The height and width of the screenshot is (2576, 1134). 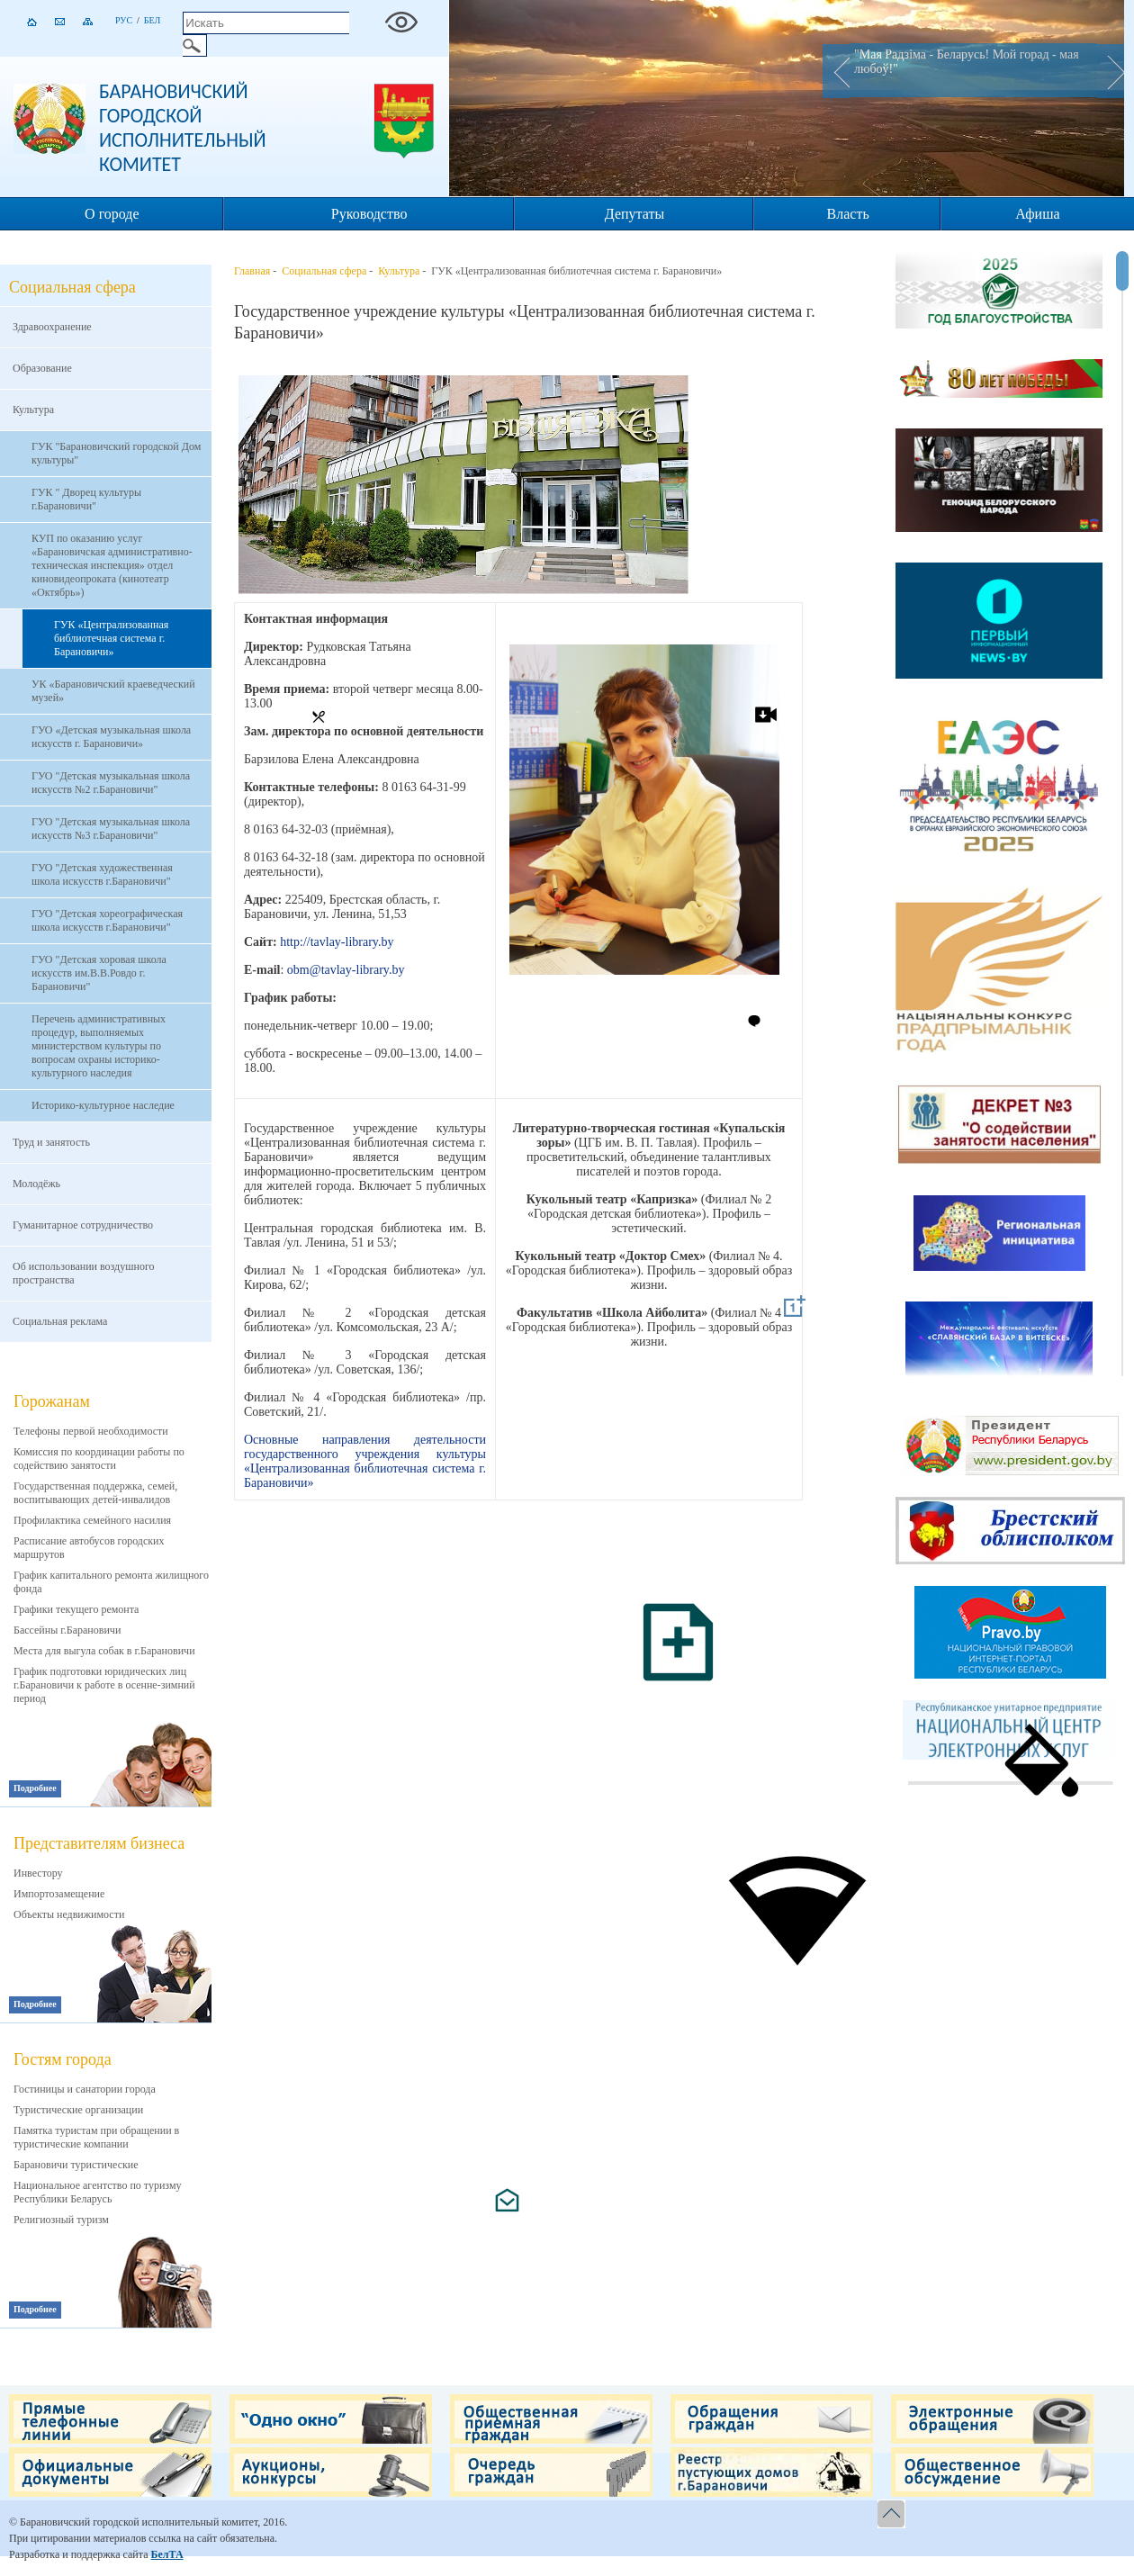 I want to click on download a video file, so click(x=766, y=715).